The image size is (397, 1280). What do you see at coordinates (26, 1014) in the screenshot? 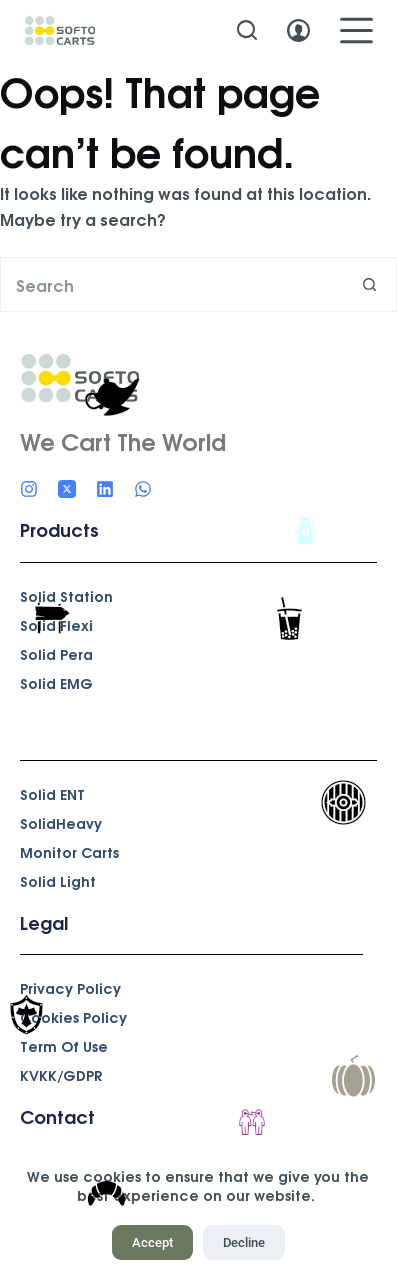
I see `activate defensive ability or shield spell` at bounding box center [26, 1014].